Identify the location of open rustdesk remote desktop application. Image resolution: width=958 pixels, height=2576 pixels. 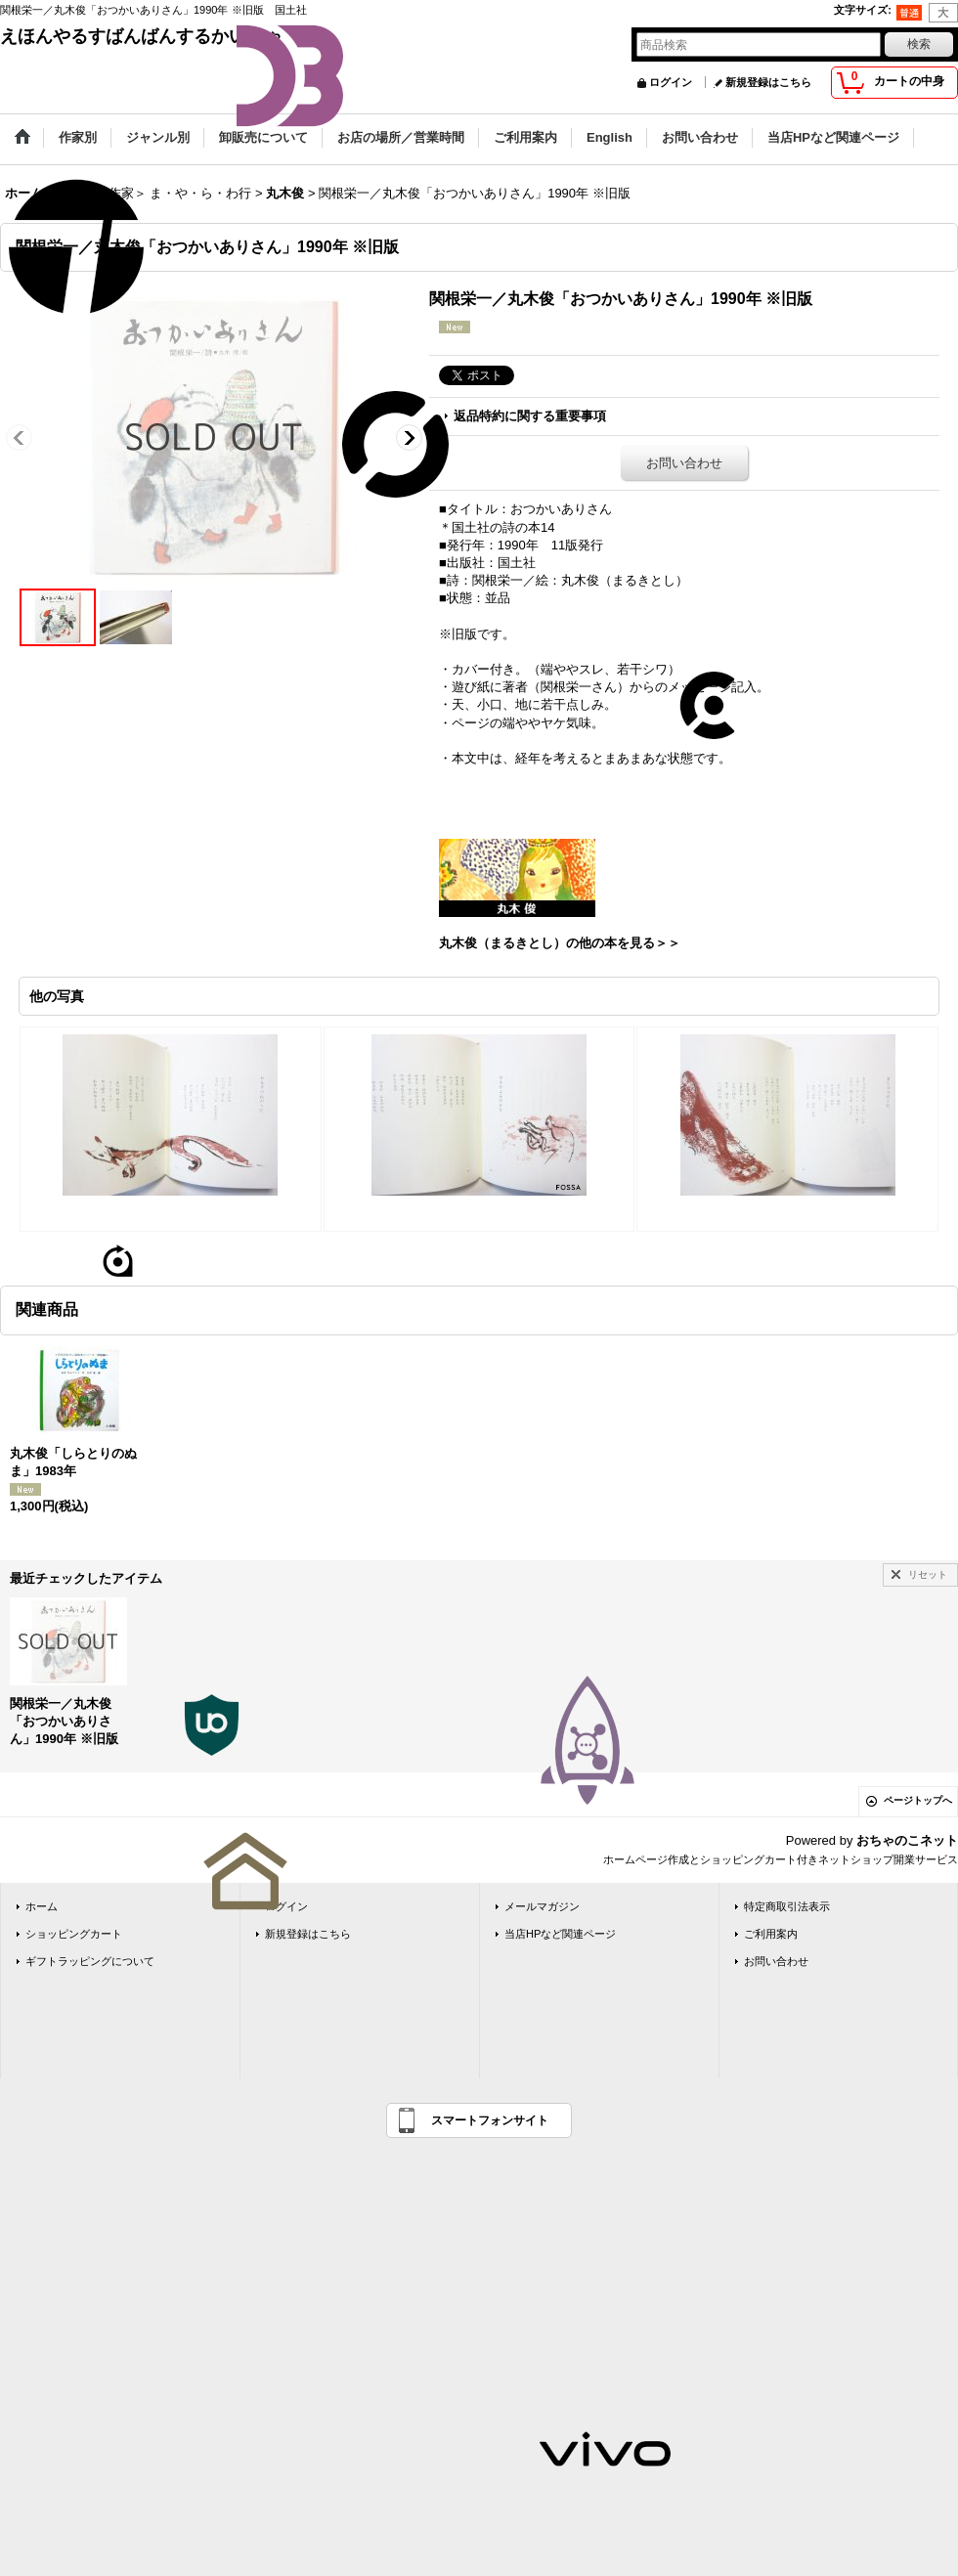
(395, 444).